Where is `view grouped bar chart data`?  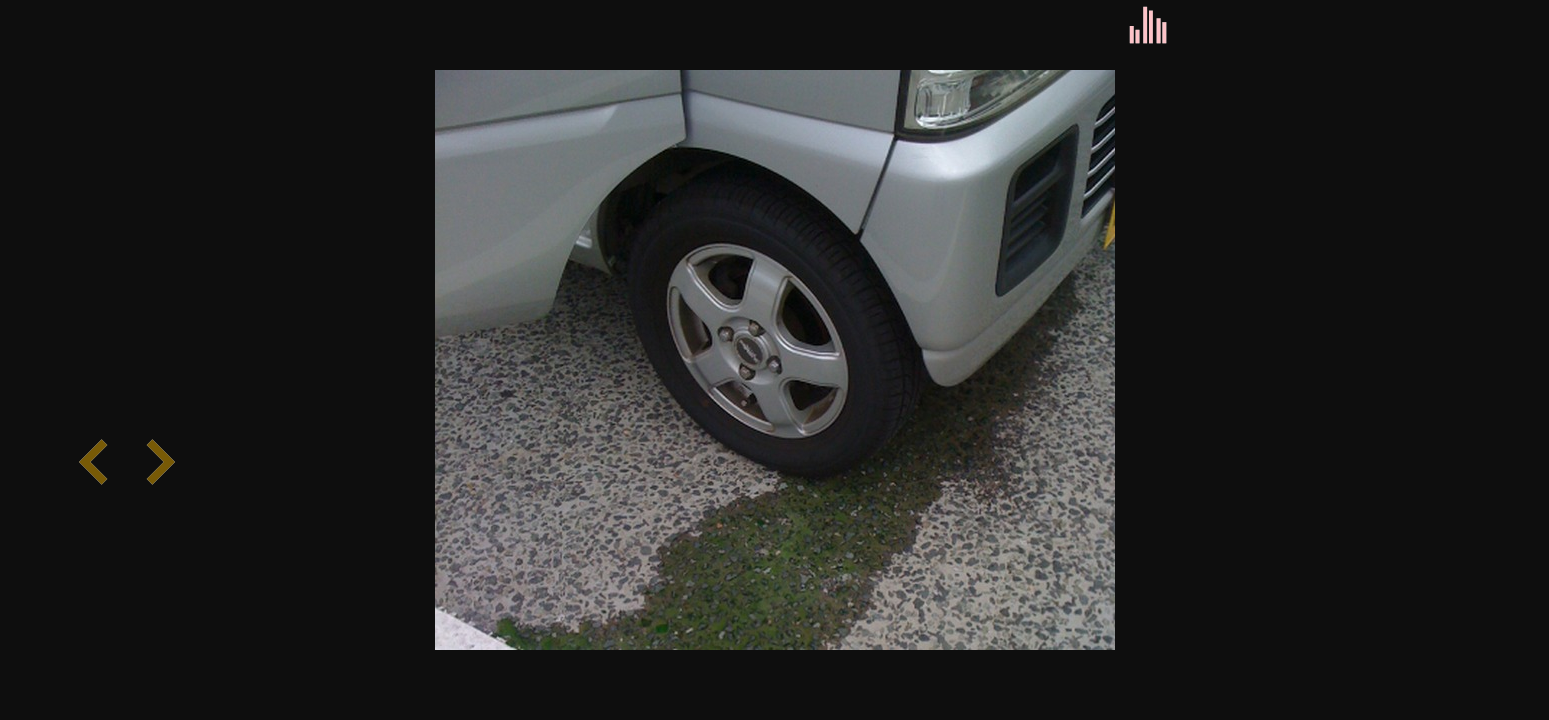
view grouped bar chart data is located at coordinates (1149, 26).